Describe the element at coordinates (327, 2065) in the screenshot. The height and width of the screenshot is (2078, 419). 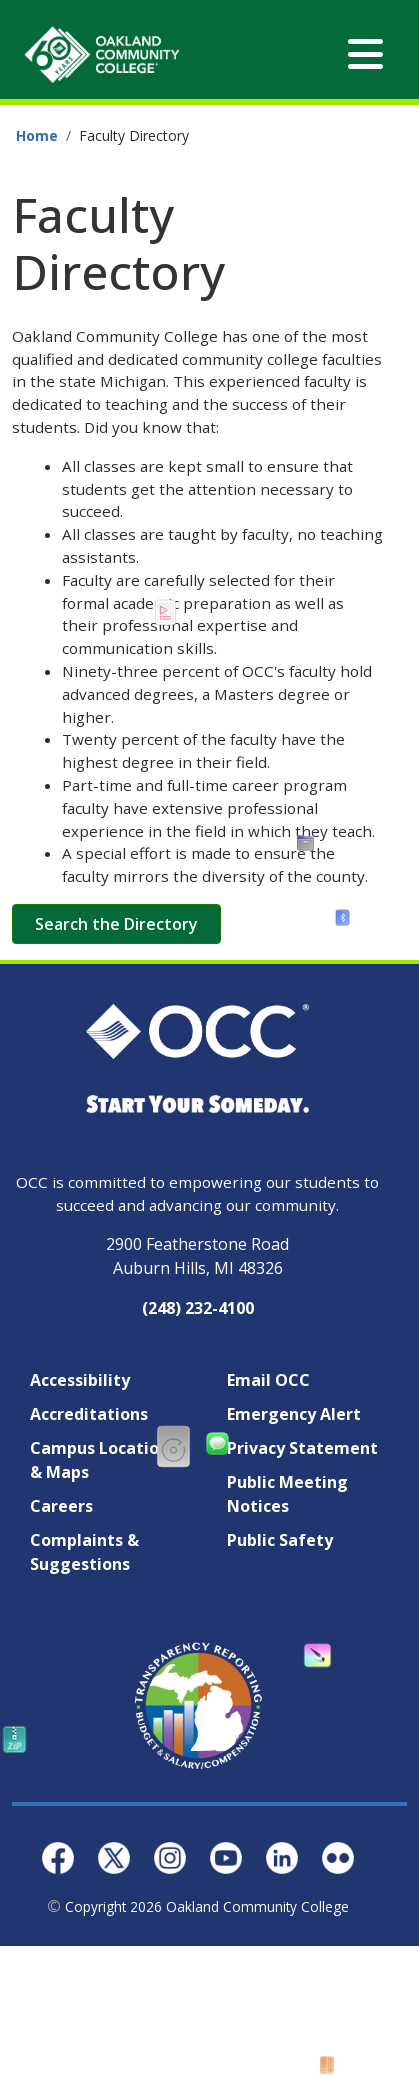
I see `open a package or archive file` at that location.